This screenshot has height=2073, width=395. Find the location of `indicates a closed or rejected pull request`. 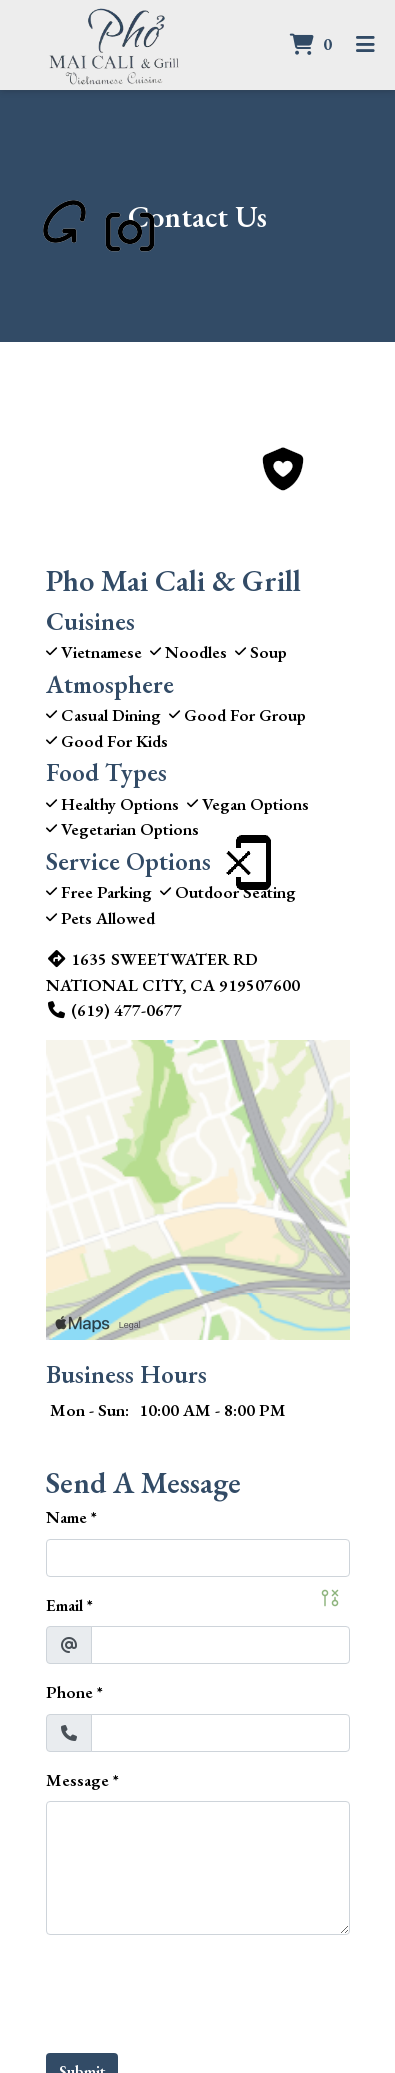

indicates a closed or rejected pull request is located at coordinates (330, 1598).